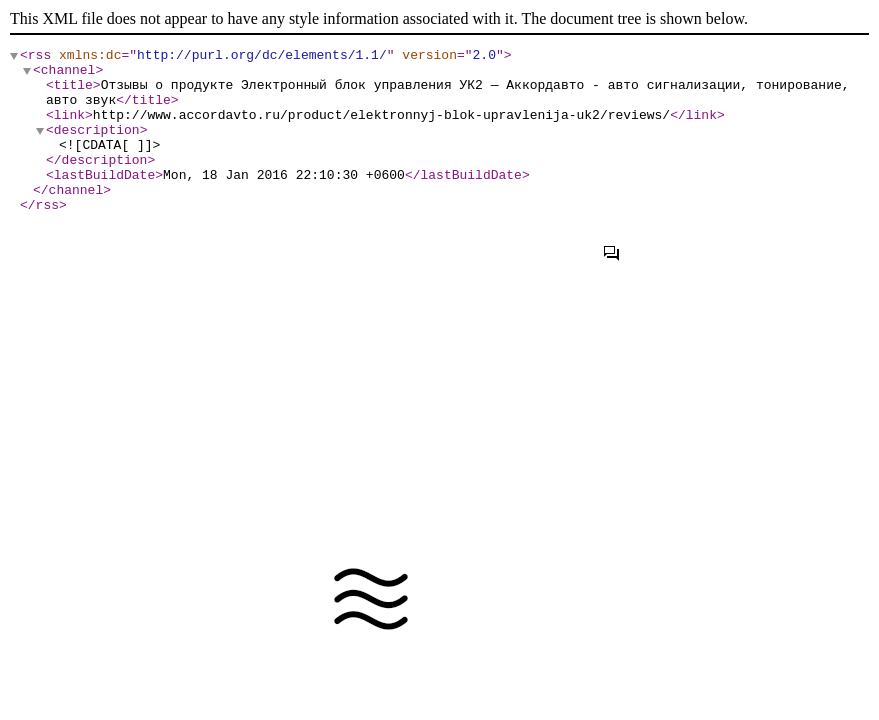 Image resolution: width=879 pixels, height=720 pixels. Describe the element at coordinates (371, 599) in the screenshot. I see `indicates water or aquatic features` at that location.